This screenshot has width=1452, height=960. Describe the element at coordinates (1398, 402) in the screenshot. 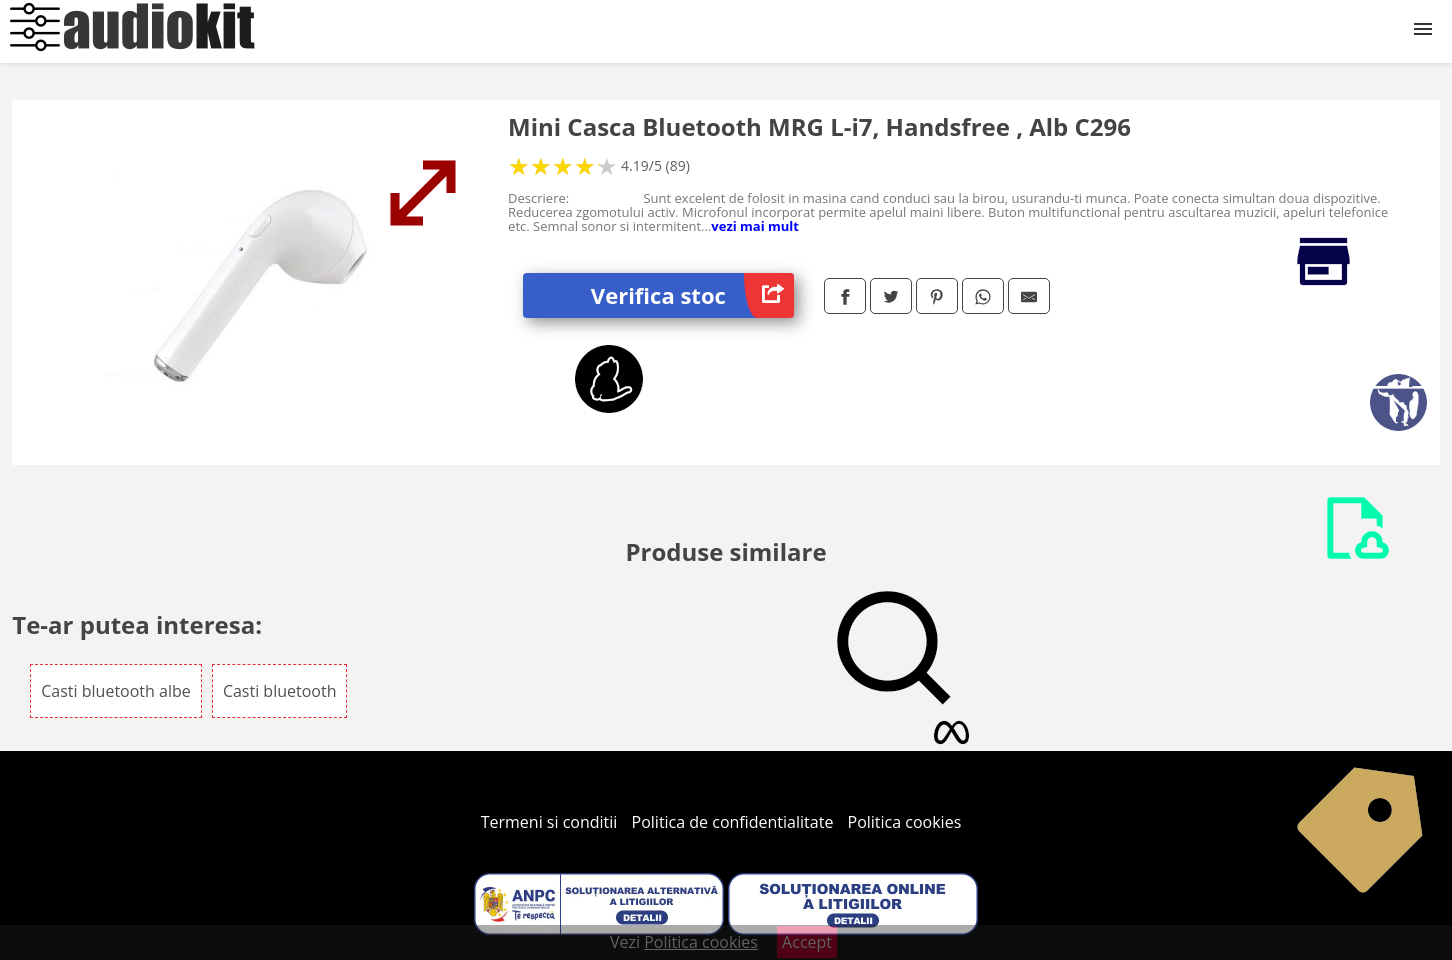

I see `open wikisource website` at that location.